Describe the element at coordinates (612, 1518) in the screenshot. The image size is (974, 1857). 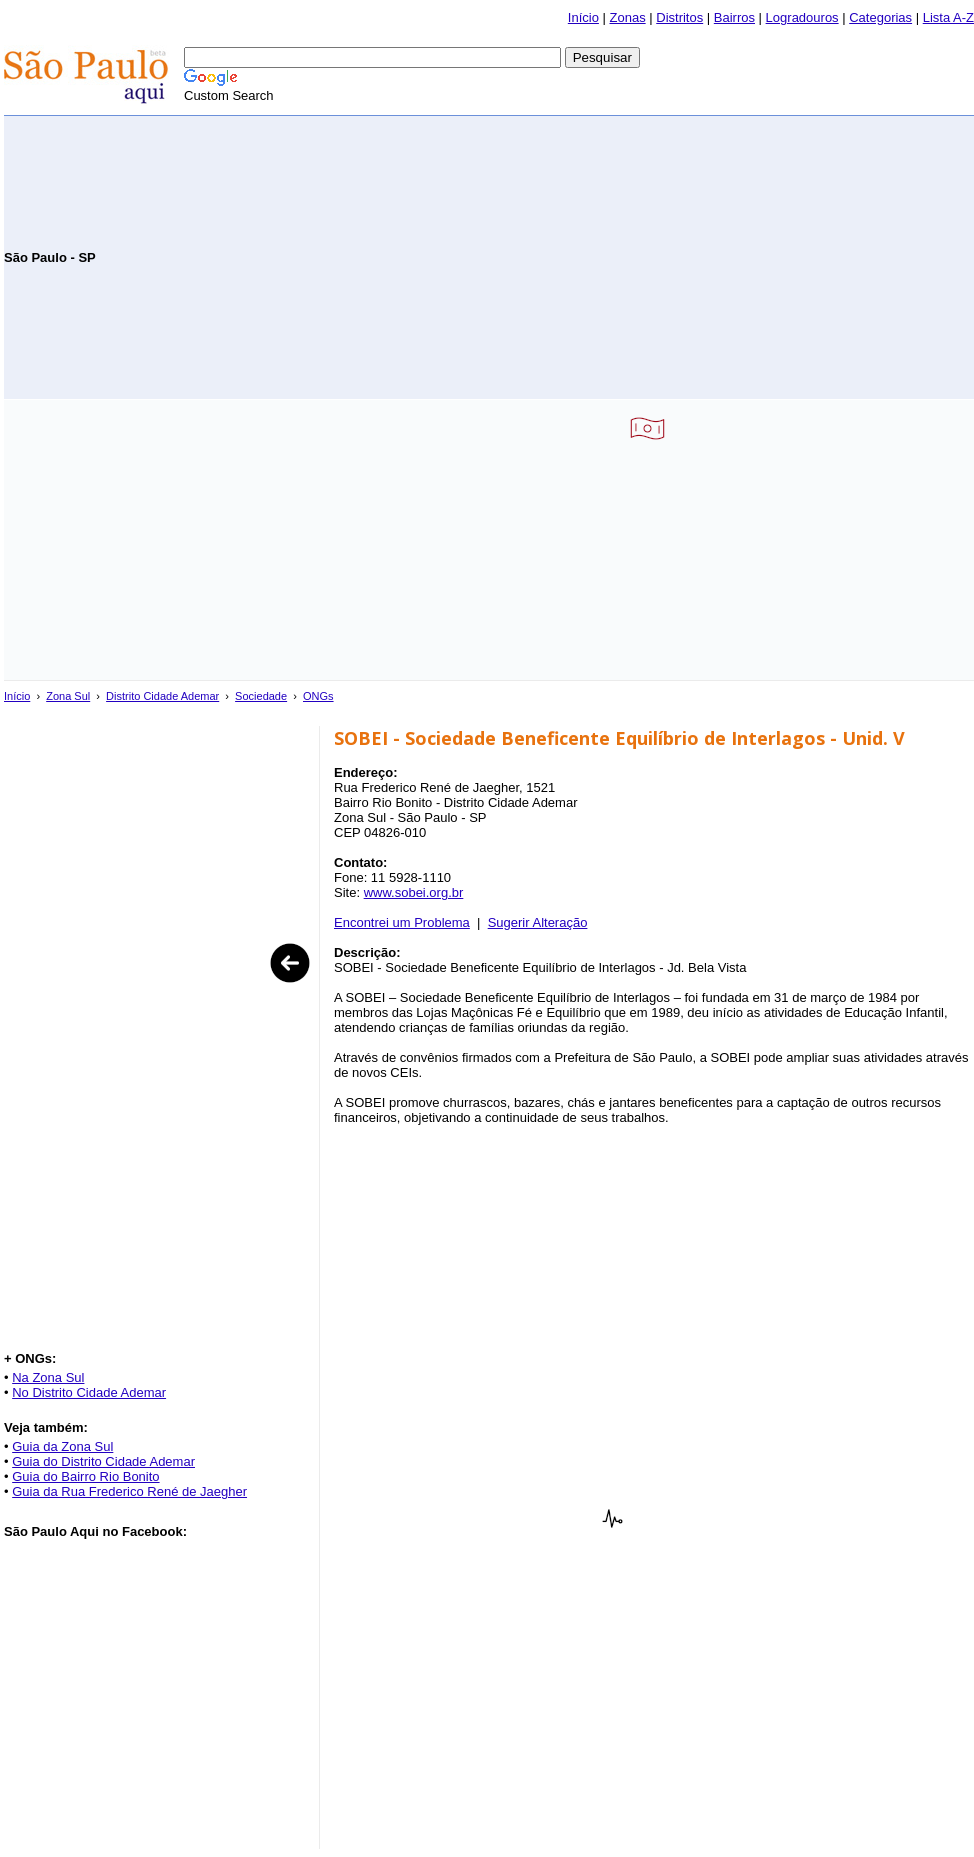
I see `view health or heart rate data` at that location.